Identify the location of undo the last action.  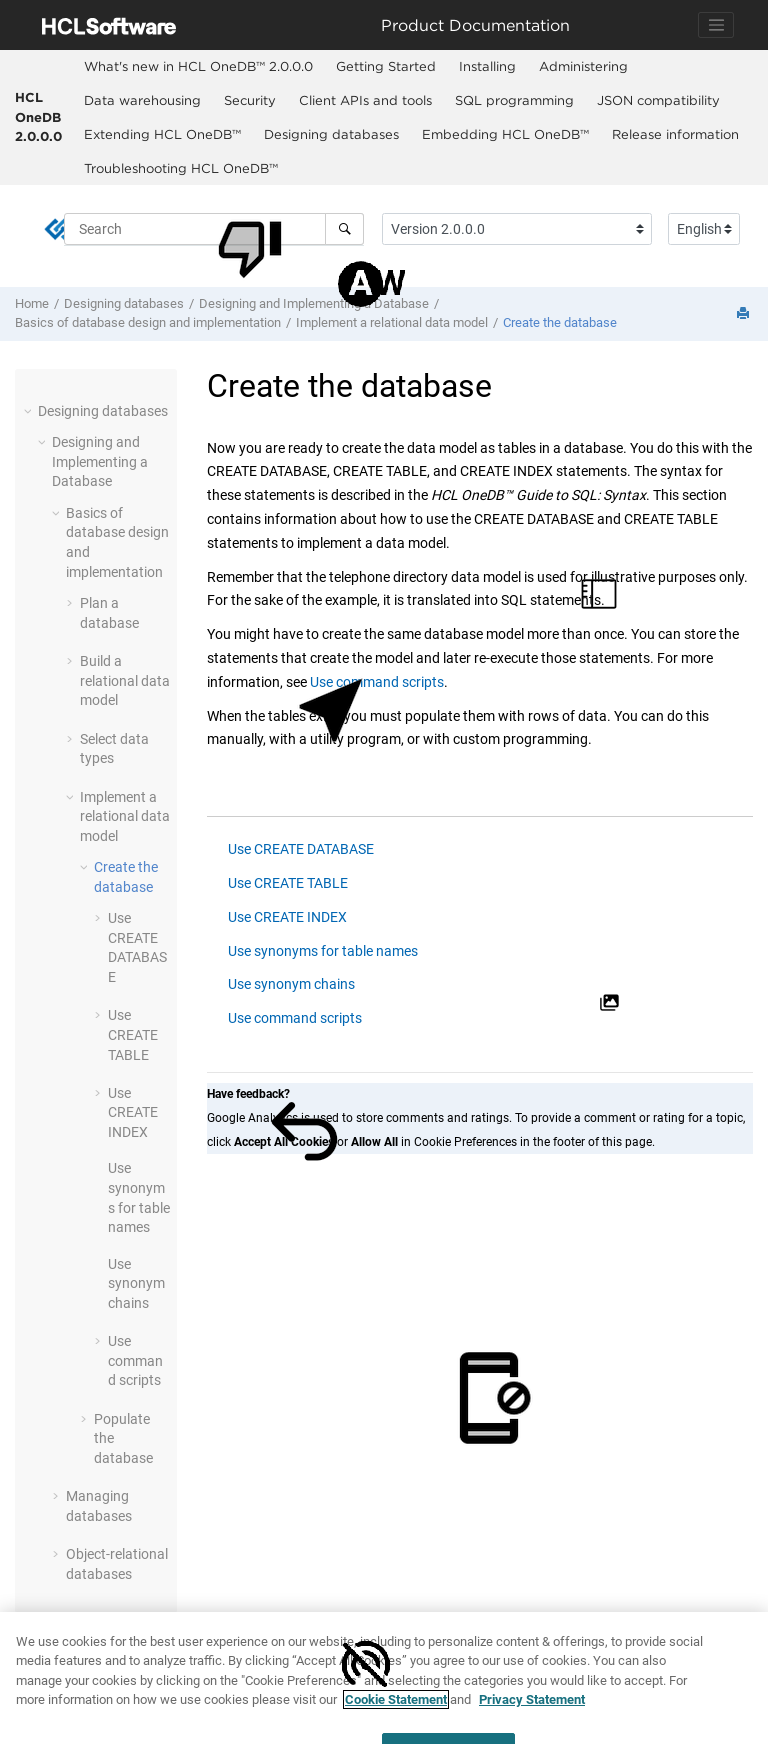
(304, 1132).